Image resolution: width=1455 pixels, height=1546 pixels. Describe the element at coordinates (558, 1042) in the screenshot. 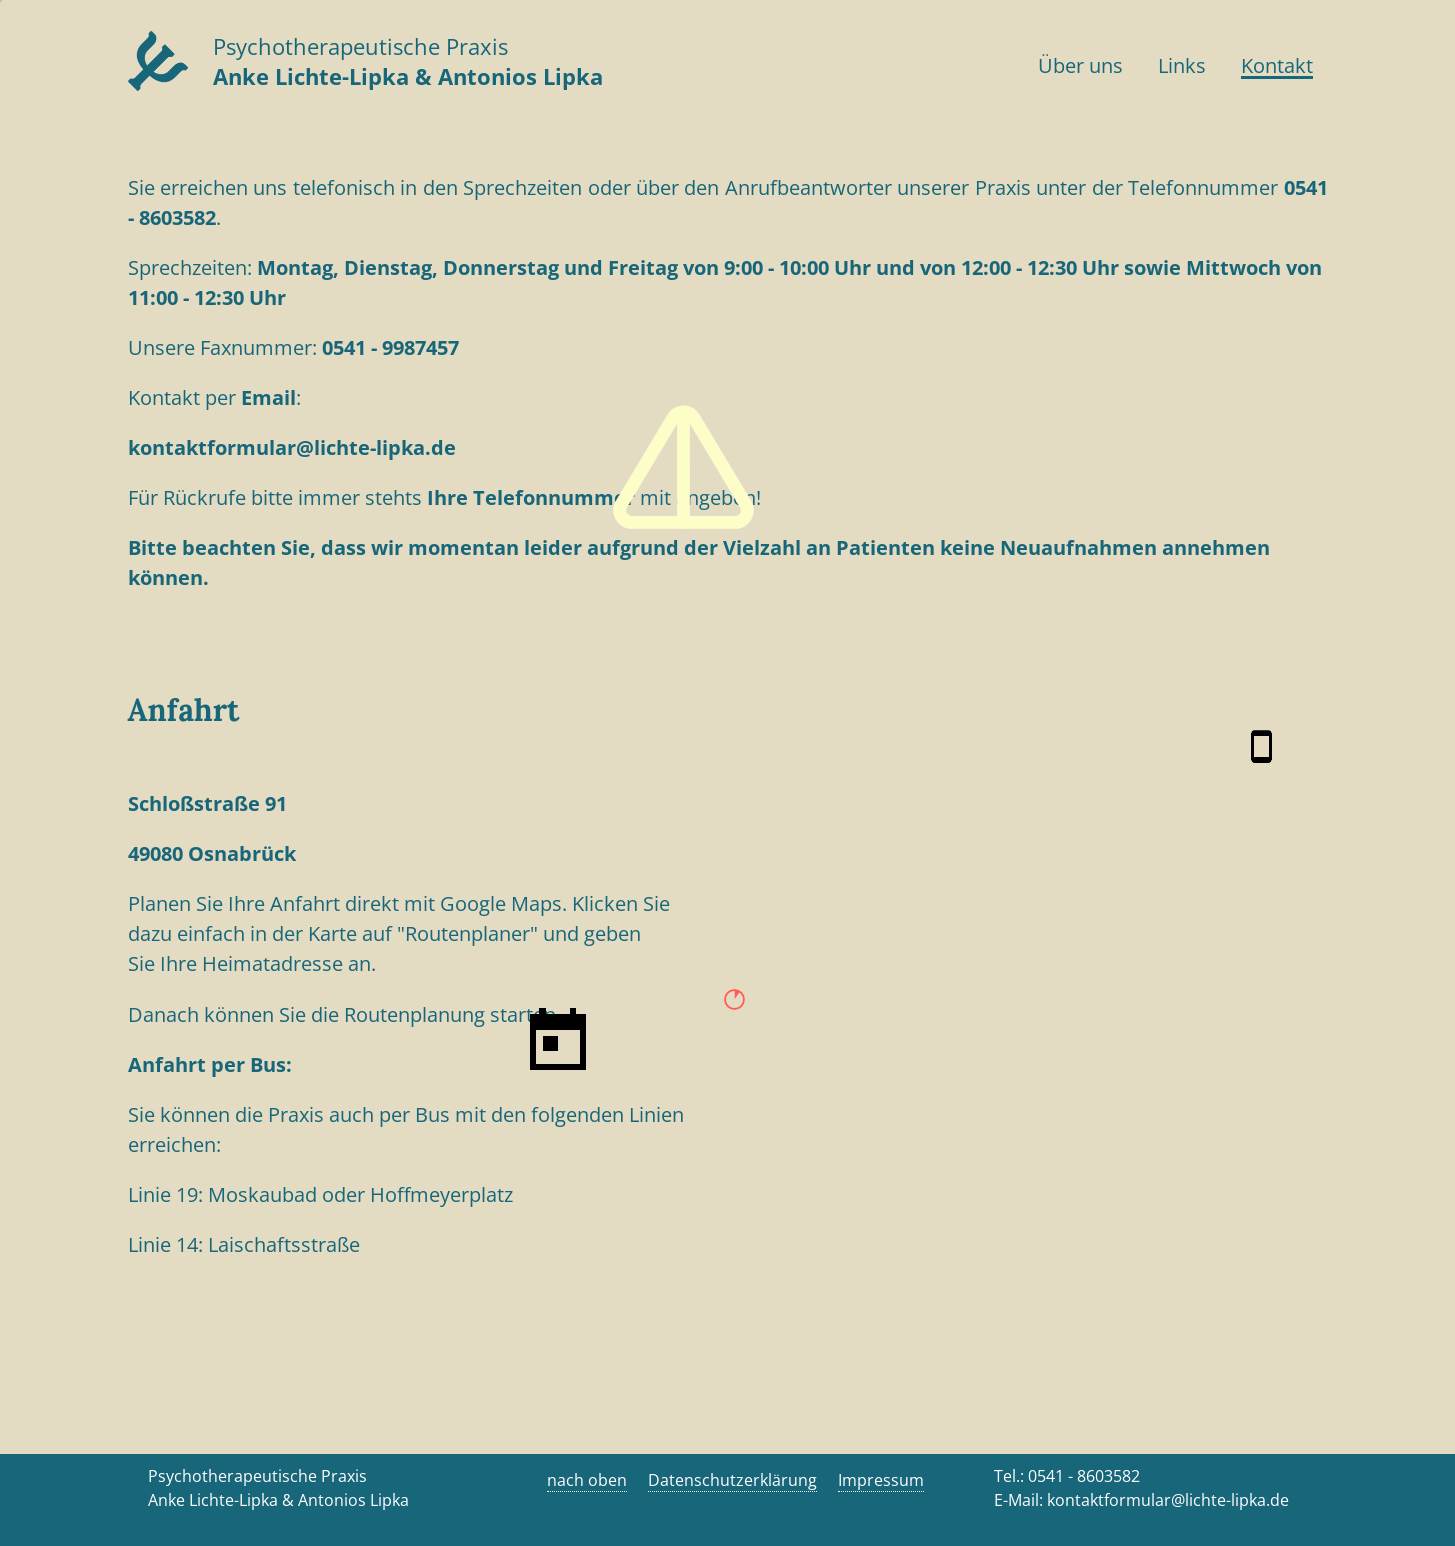

I see `view today's date or events` at that location.